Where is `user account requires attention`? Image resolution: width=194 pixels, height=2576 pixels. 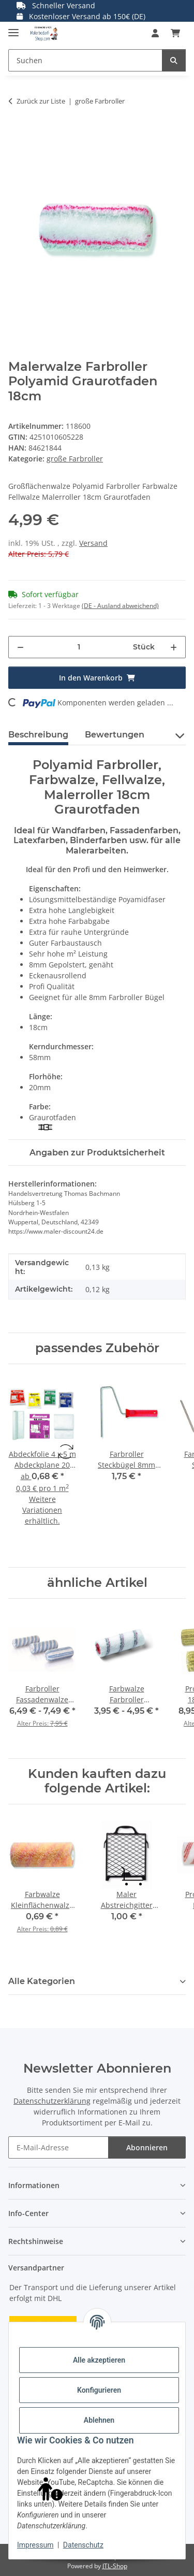 user account requires attention is located at coordinates (50, 2489).